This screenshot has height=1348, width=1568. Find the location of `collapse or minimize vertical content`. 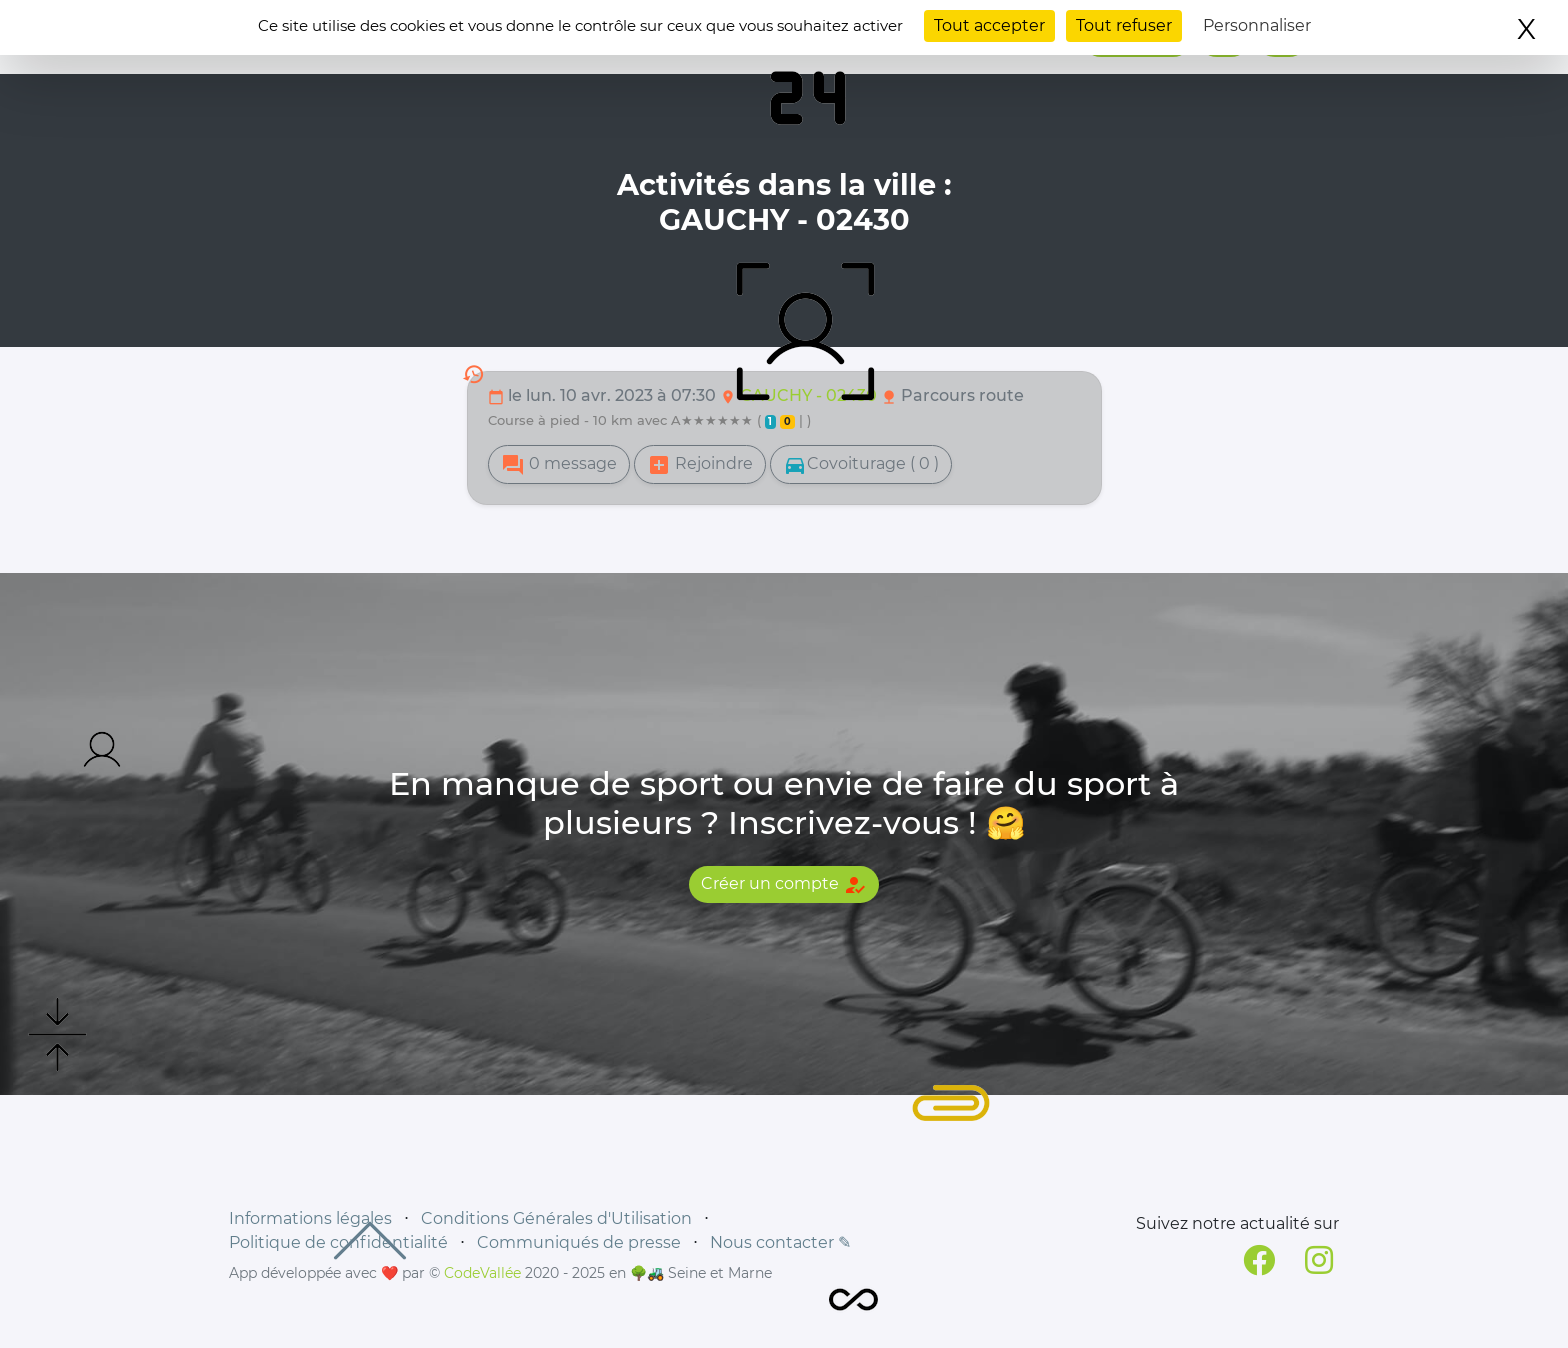

collapse or minimize vertical content is located at coordinates (57, 1034).